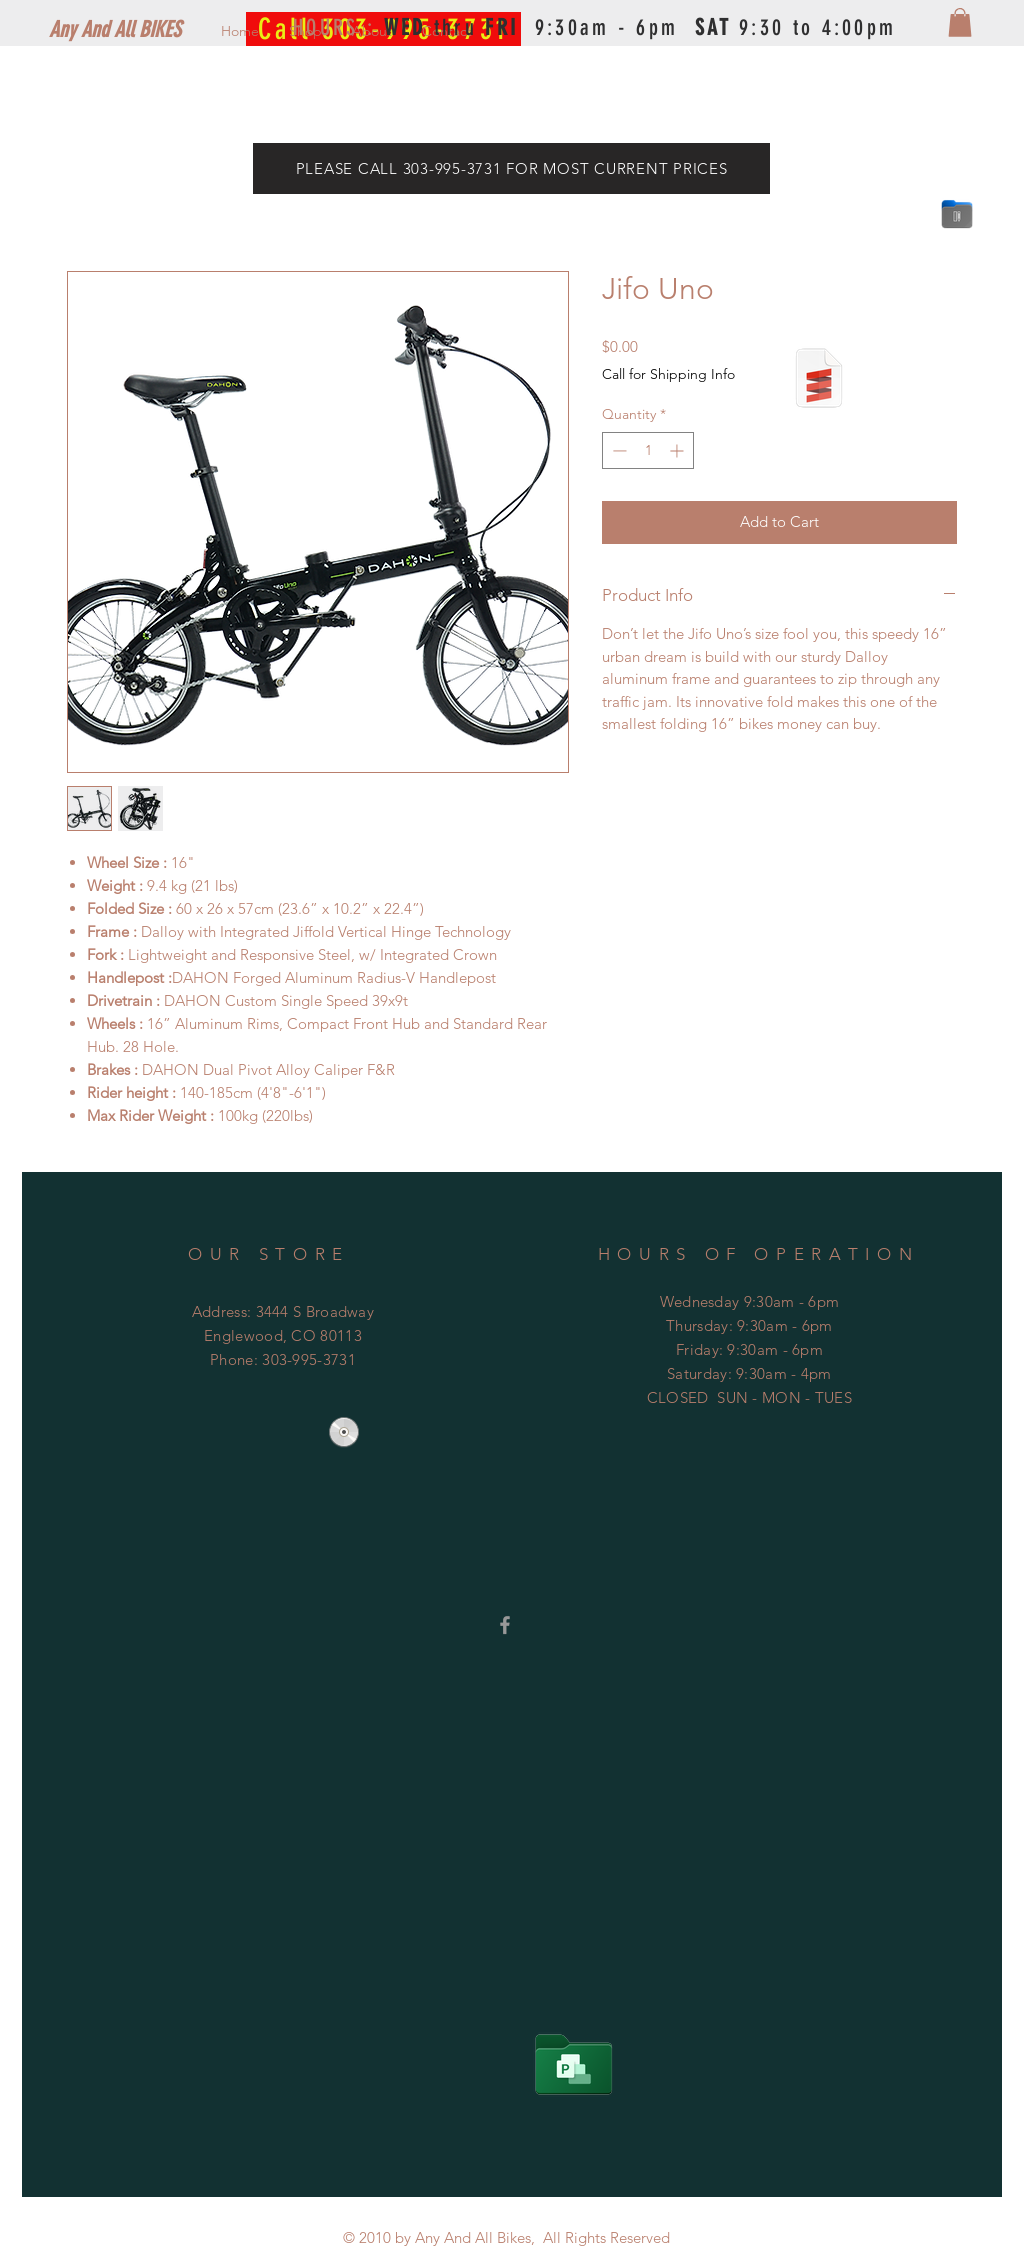 The height and width of the screenshot is (2260, 1024). I want to click on a scala programming language source file, so click(819, 378).